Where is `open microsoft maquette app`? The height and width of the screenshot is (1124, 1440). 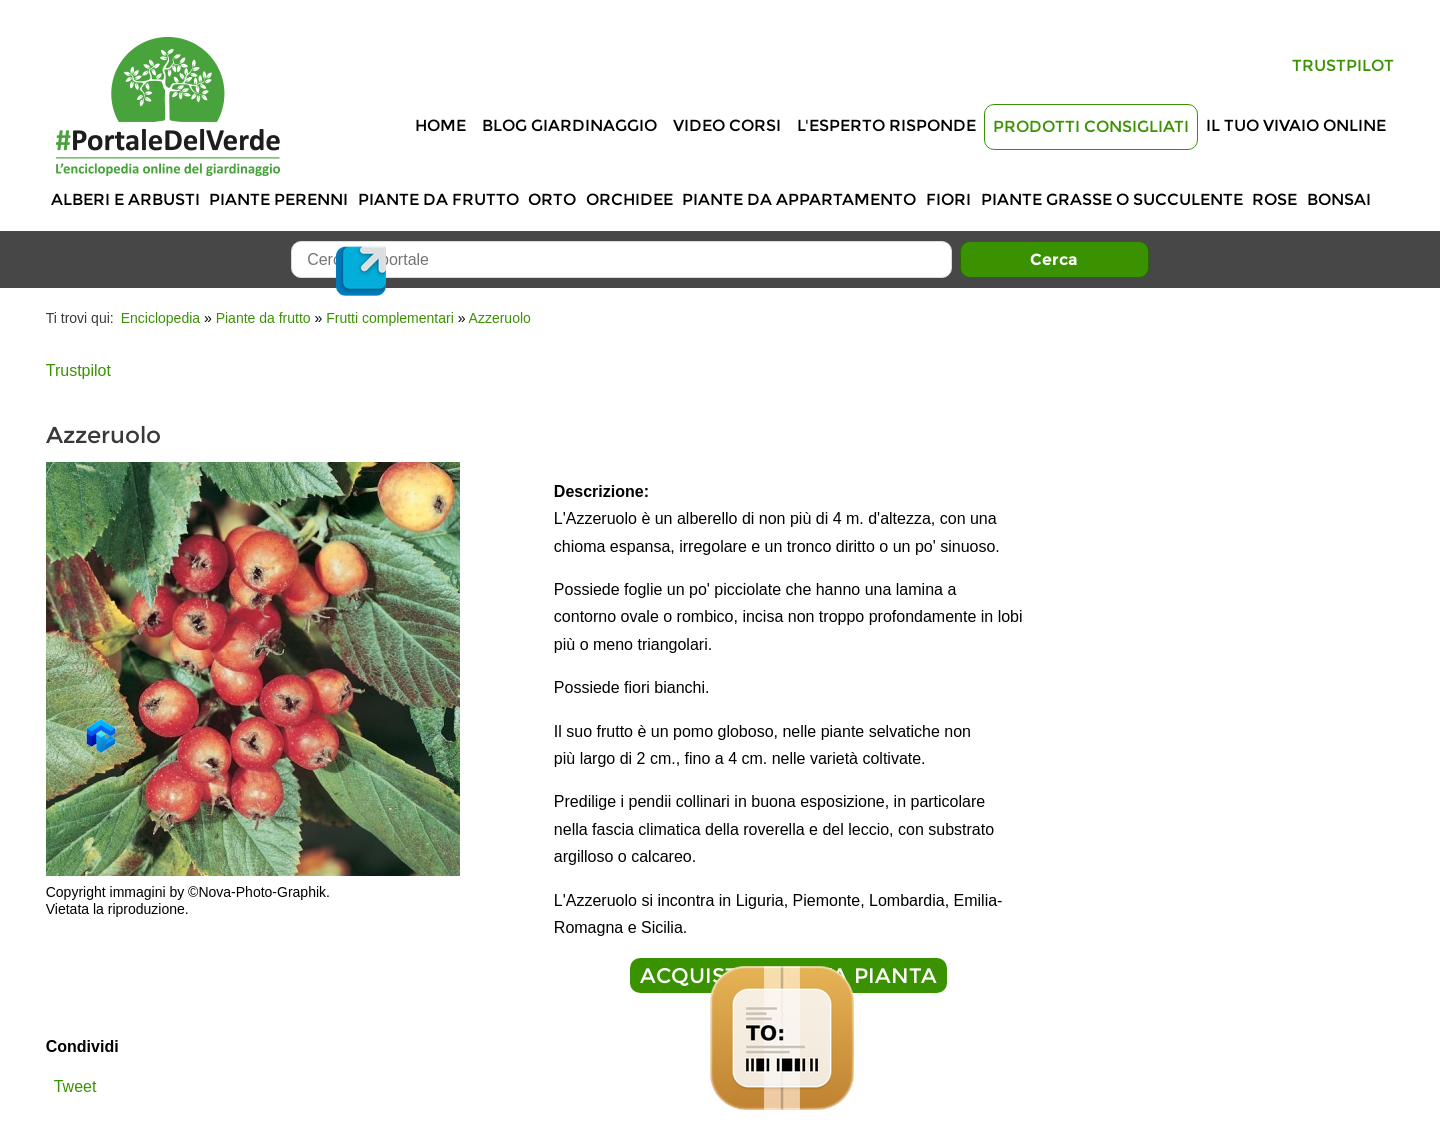
open microsoft maquette app is located at coordinates (101, 736).